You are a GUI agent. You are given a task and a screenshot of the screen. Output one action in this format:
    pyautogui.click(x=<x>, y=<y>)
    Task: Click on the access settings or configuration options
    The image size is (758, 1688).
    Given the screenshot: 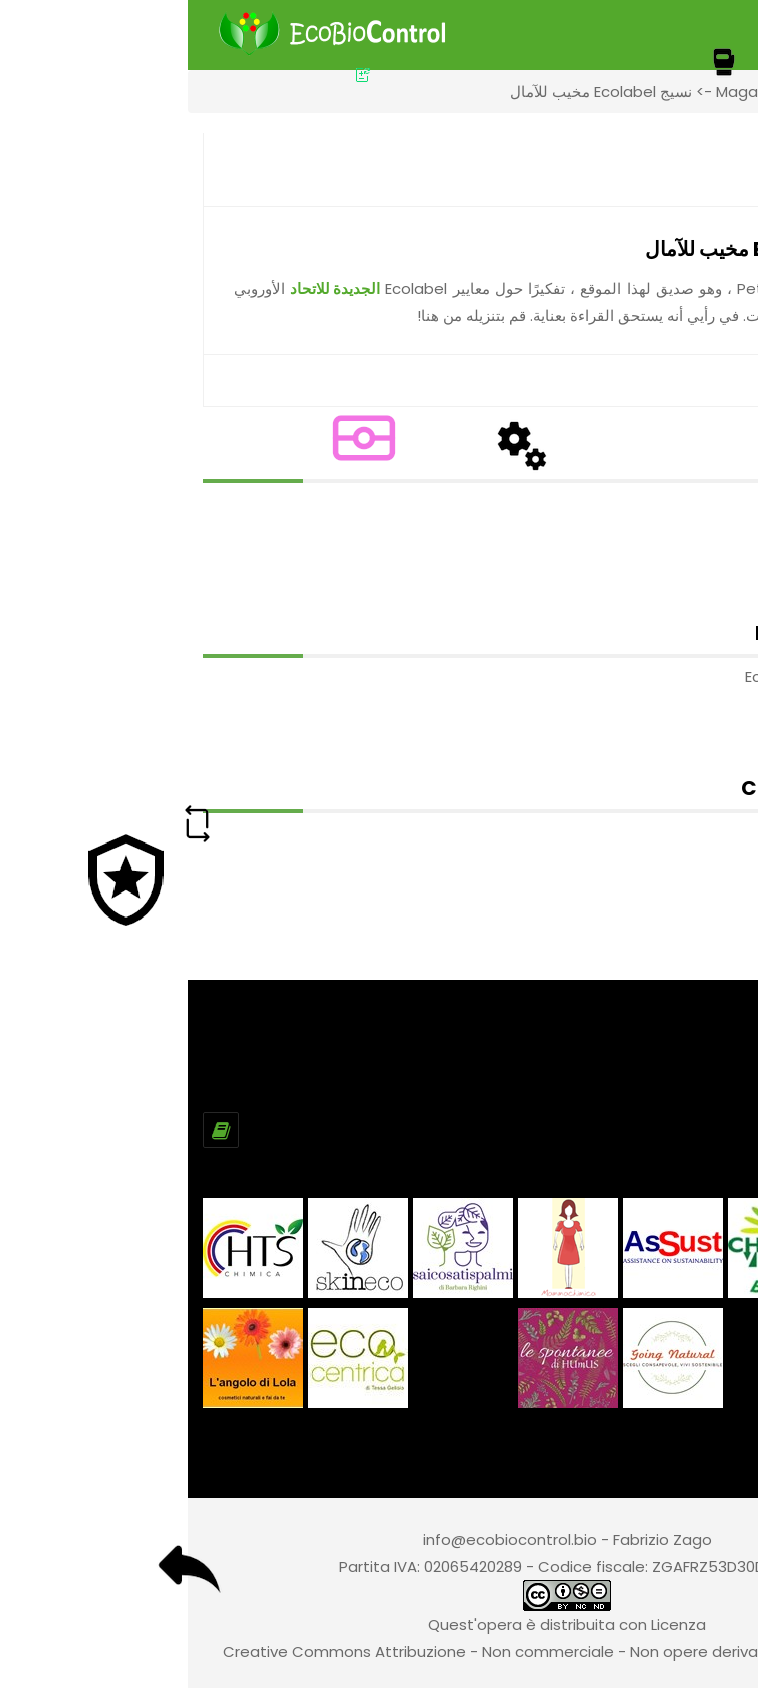 What is the action you would take?
    pyautogui.click(x=522, y=446)
    